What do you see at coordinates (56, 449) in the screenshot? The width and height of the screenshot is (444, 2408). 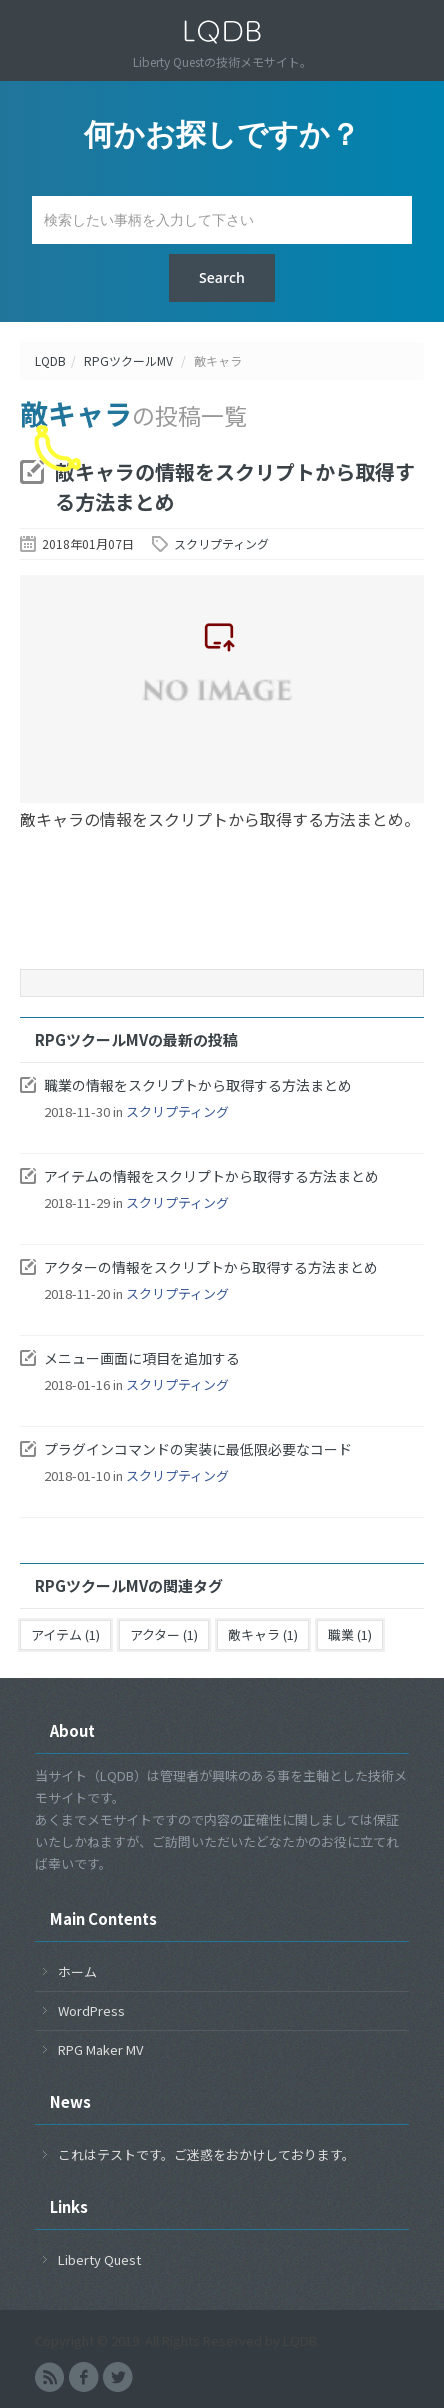 I see `food category or cuisine filter` at bounding box center [56, 449].